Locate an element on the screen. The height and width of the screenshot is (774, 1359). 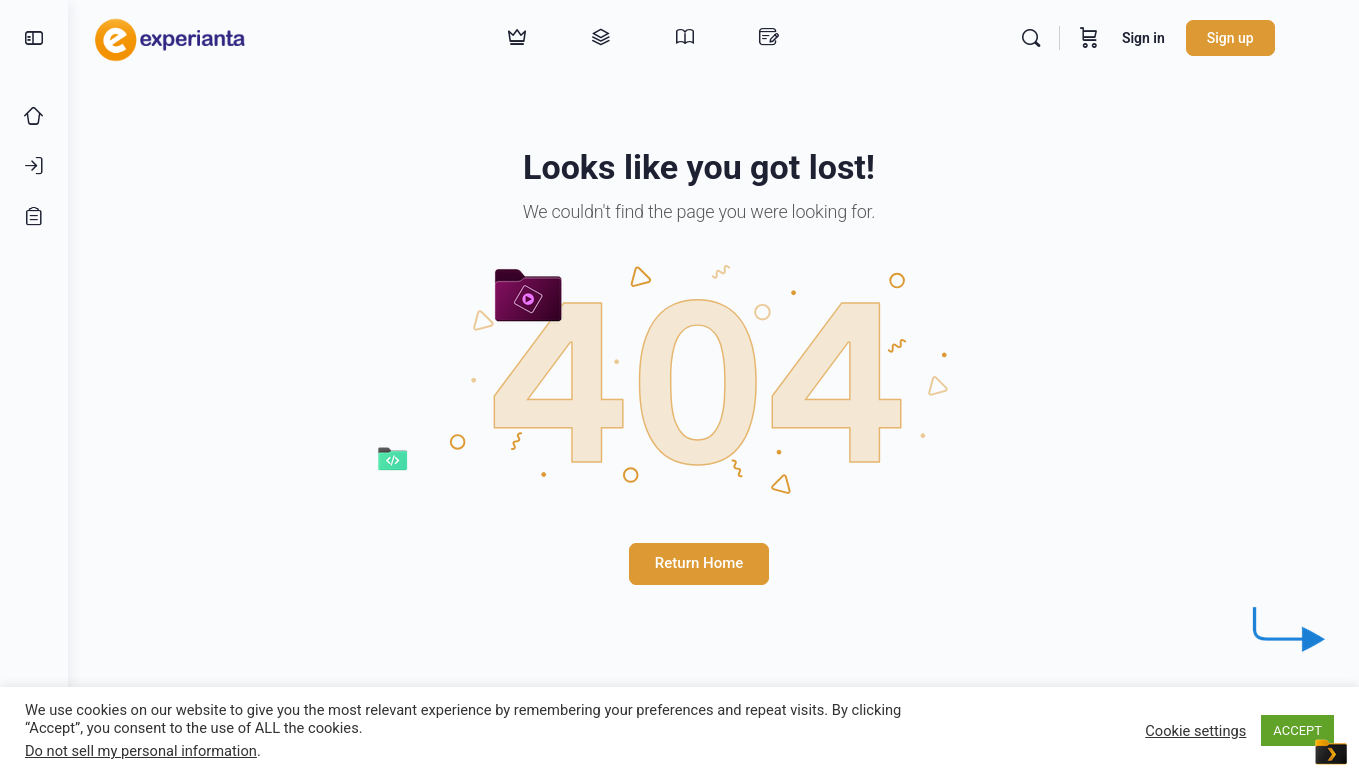
open adobe premiere elements project folder is located at coordinates (528, 297).